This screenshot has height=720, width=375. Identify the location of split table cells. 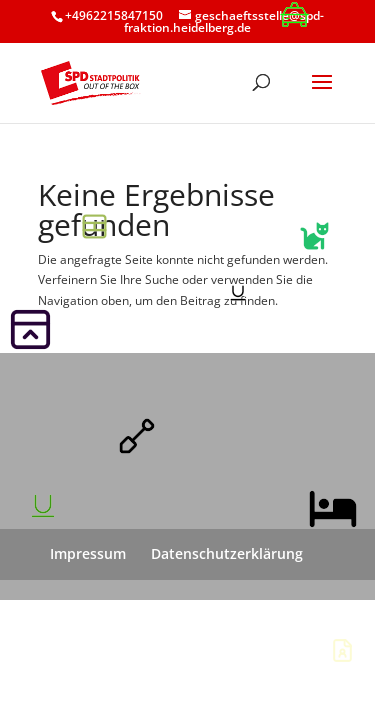
(94, 226).